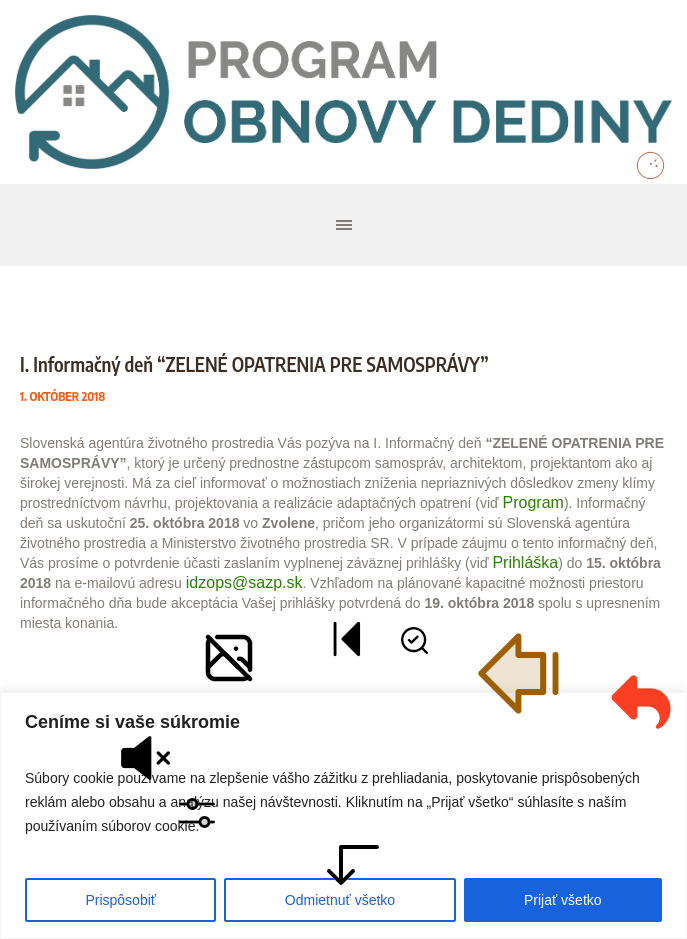  Describe the element at coordinates (641, 703) in the screenshot. I see `reply to an email or message` at that location.